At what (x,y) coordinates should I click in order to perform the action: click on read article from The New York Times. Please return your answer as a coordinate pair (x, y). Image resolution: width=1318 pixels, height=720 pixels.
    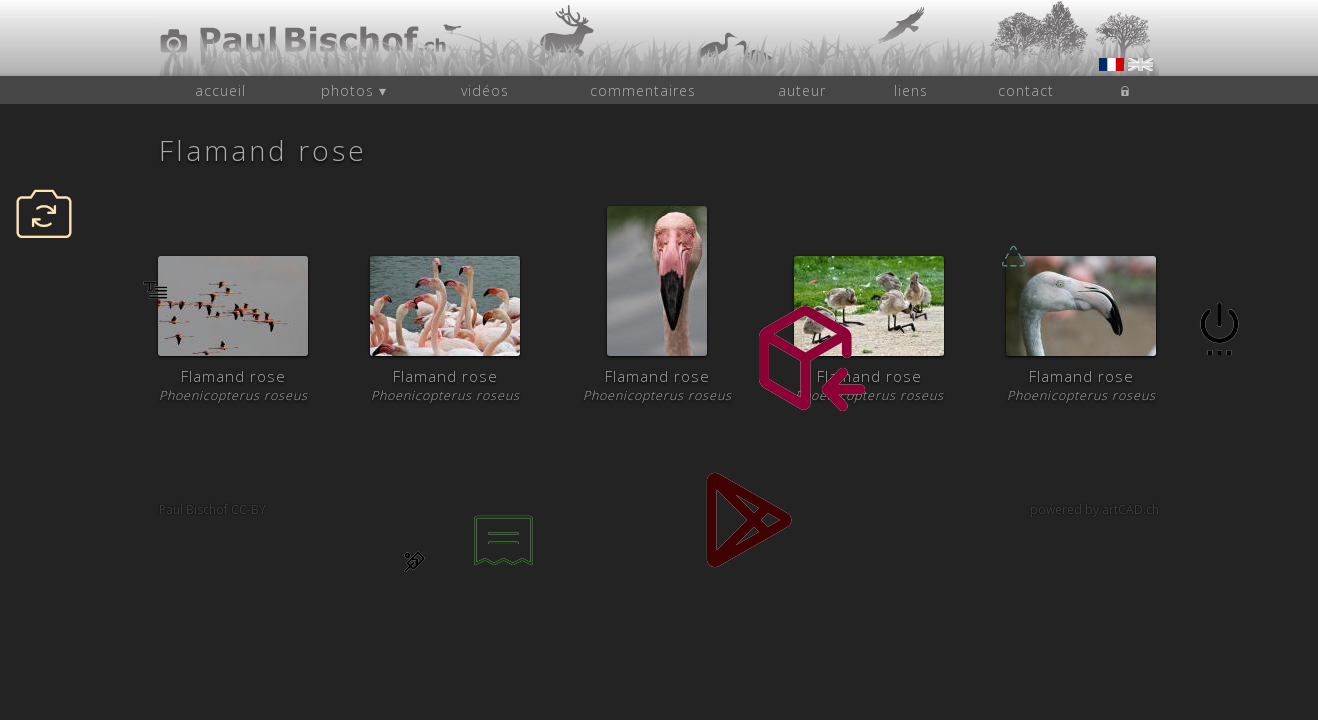
    Looking at the image, I should click on (155, 290).